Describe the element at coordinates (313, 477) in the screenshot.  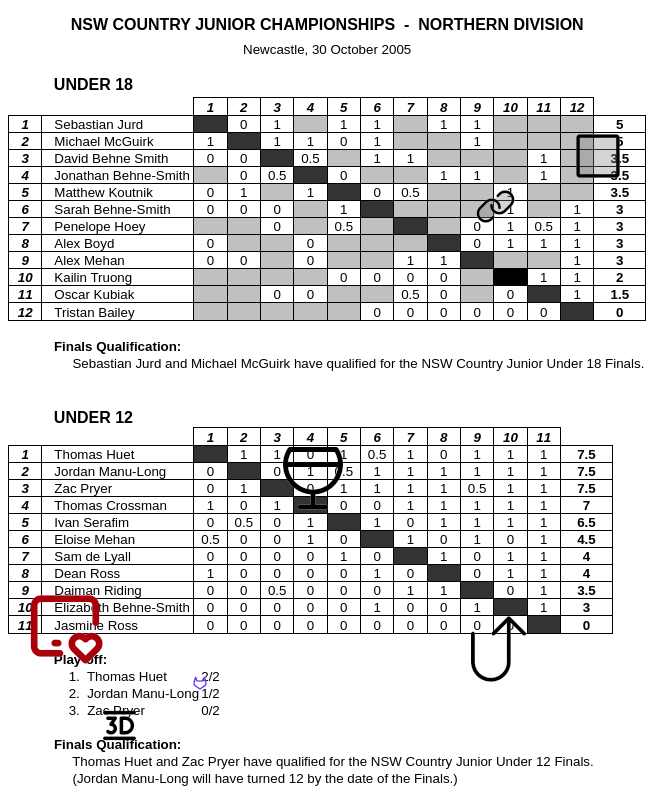
I see `browse wine or spirits menu` at that location.